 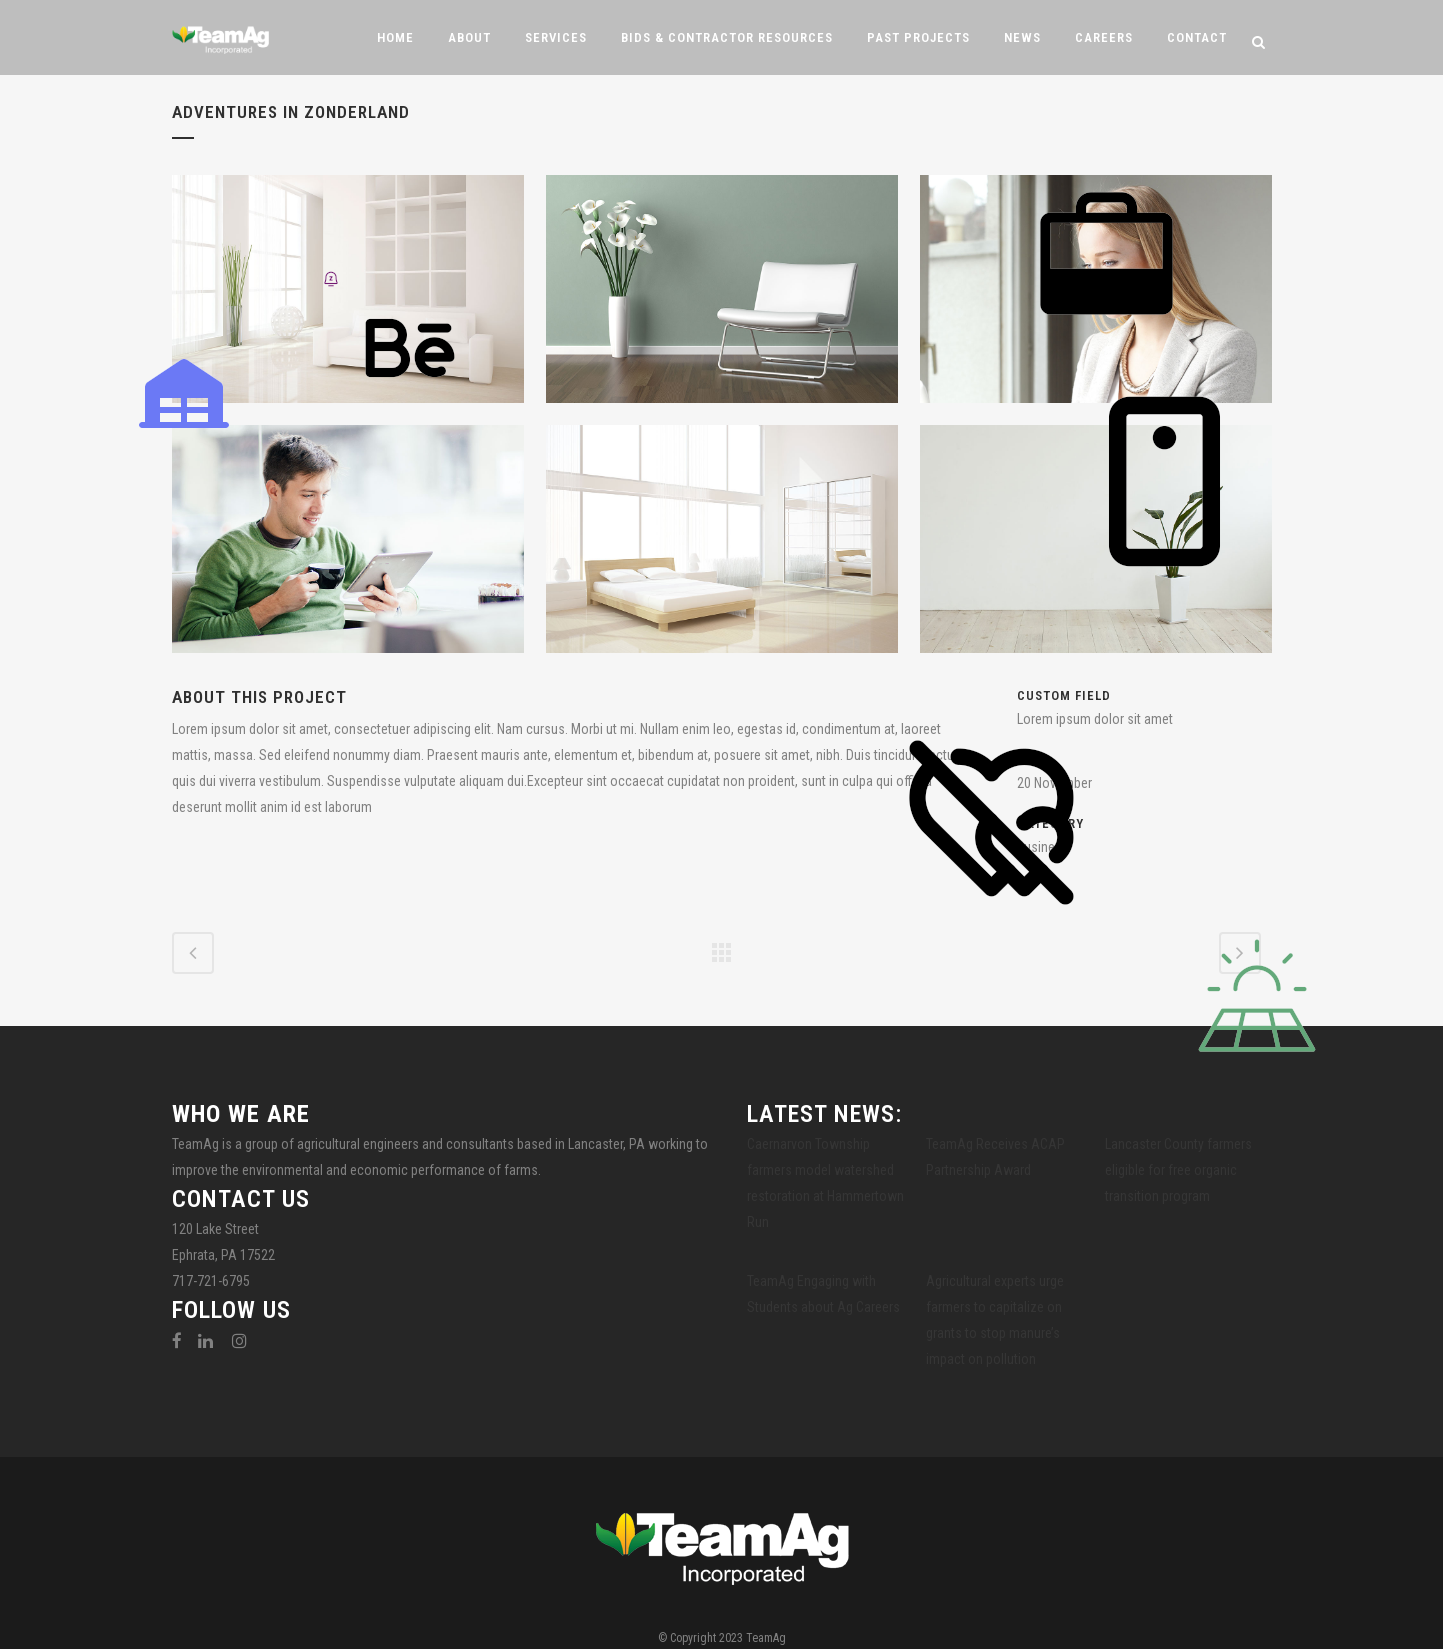 I want to click on access device camera through mobile app, so click(x=1164, y=481).